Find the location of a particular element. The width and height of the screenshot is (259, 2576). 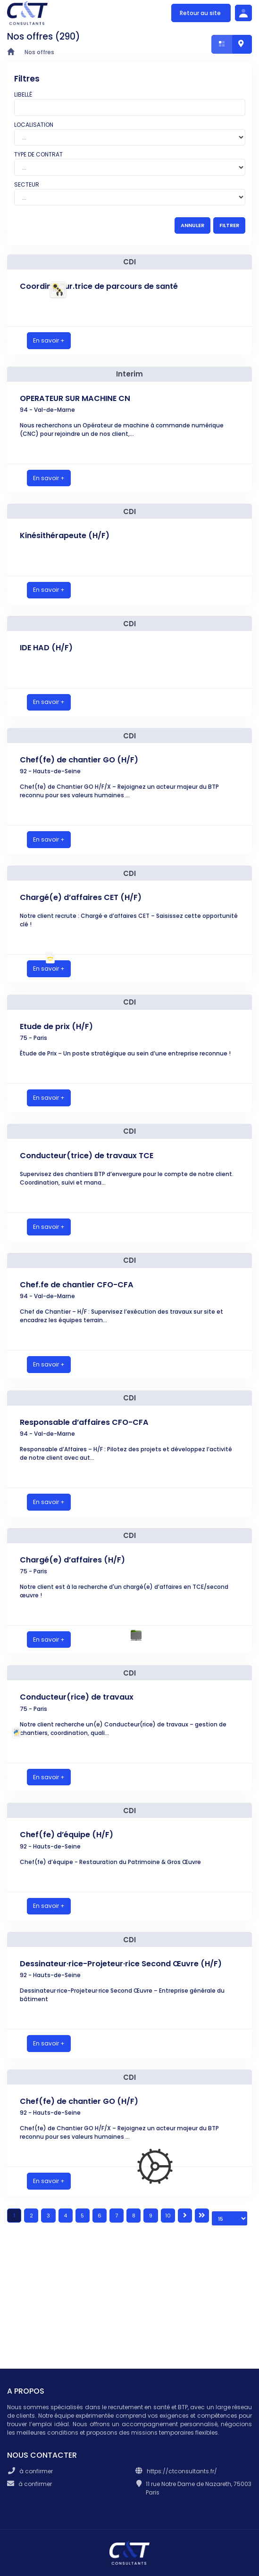

a nim programming language source file is located at coordinates (50, 957).